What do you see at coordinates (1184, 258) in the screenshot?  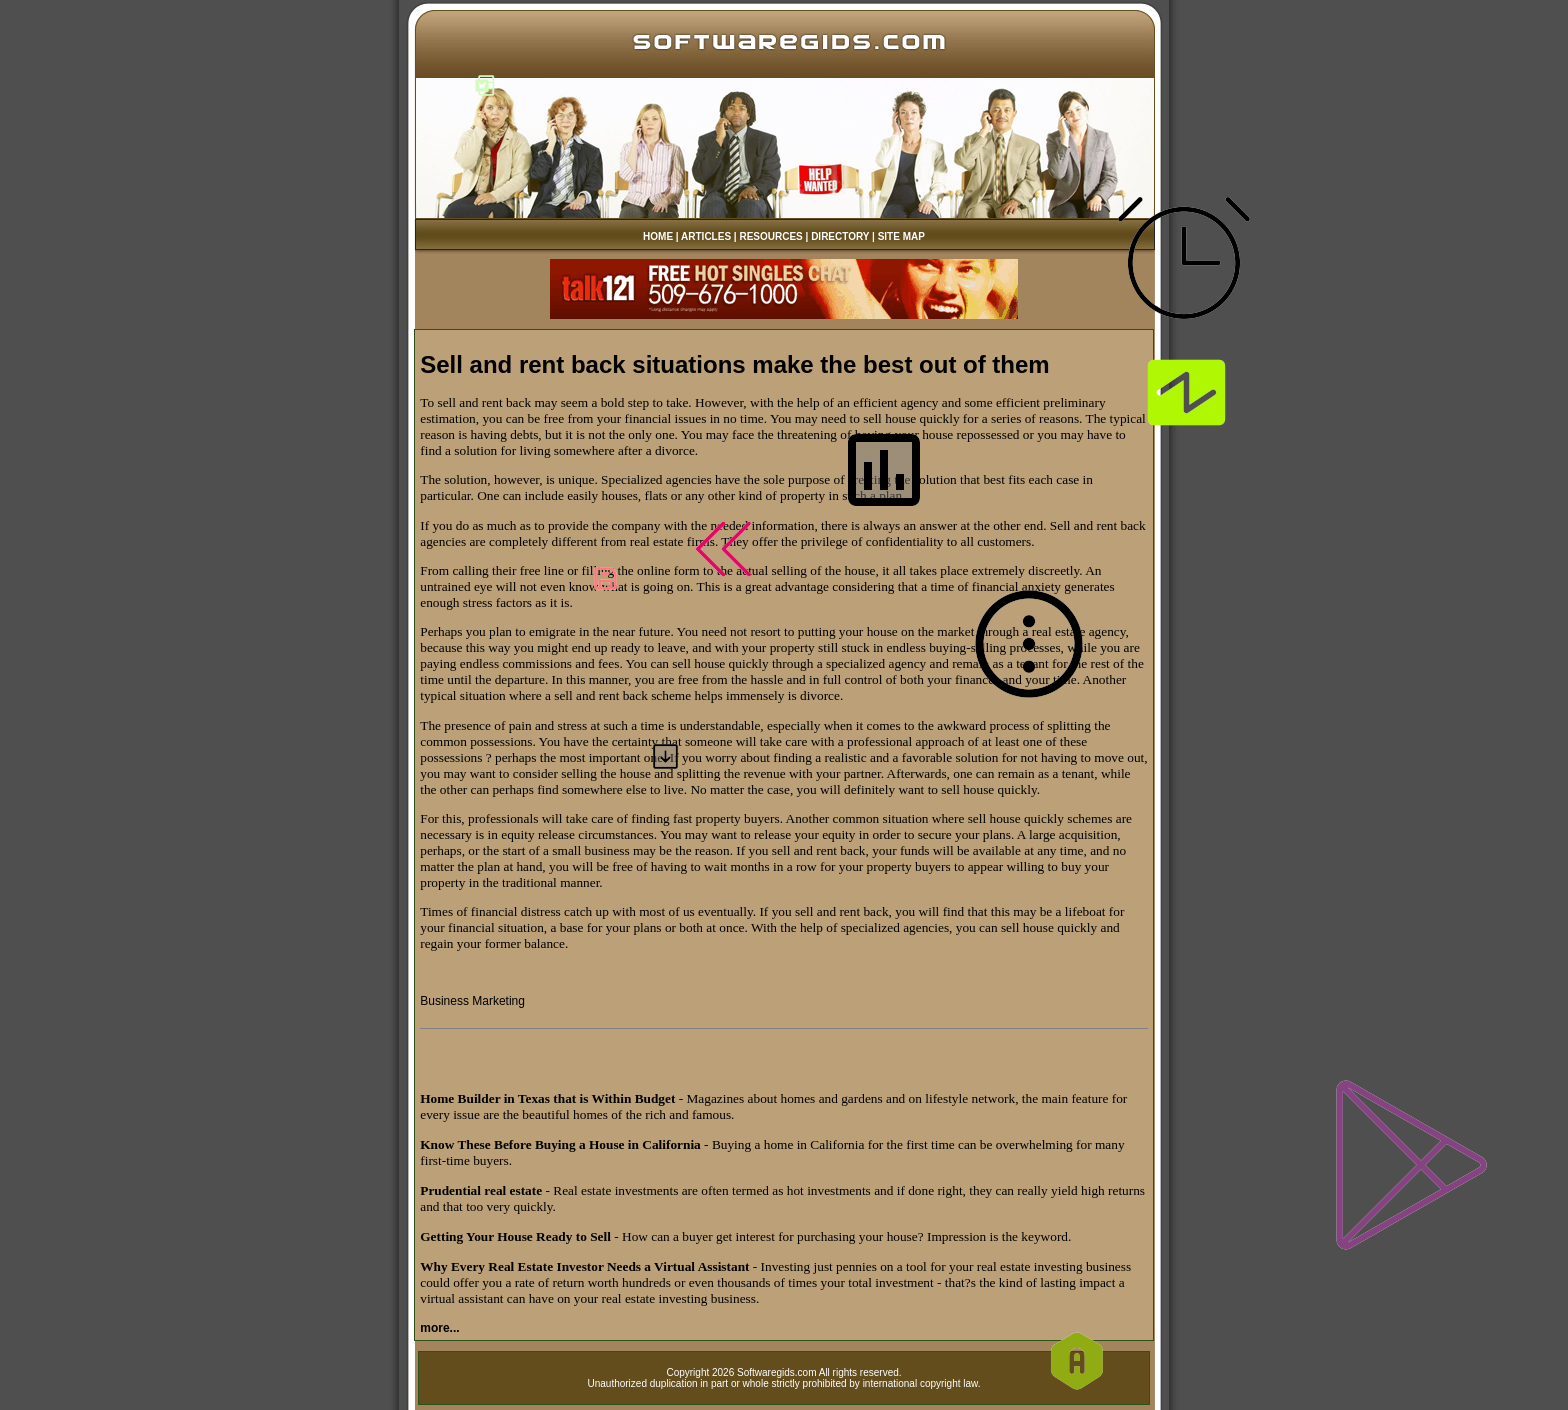 I see `set or manage alarms` at bounding box center [1184, 258].